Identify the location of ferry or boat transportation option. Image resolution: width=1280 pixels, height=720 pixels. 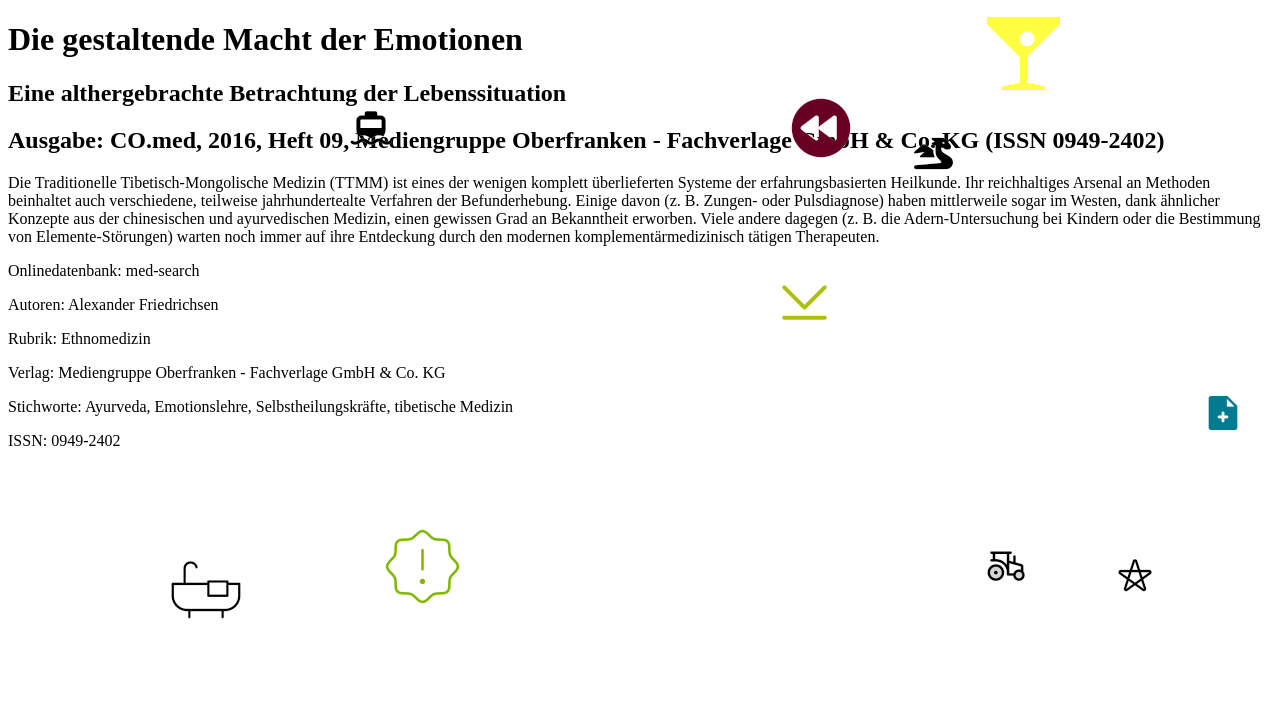
(371, 128).